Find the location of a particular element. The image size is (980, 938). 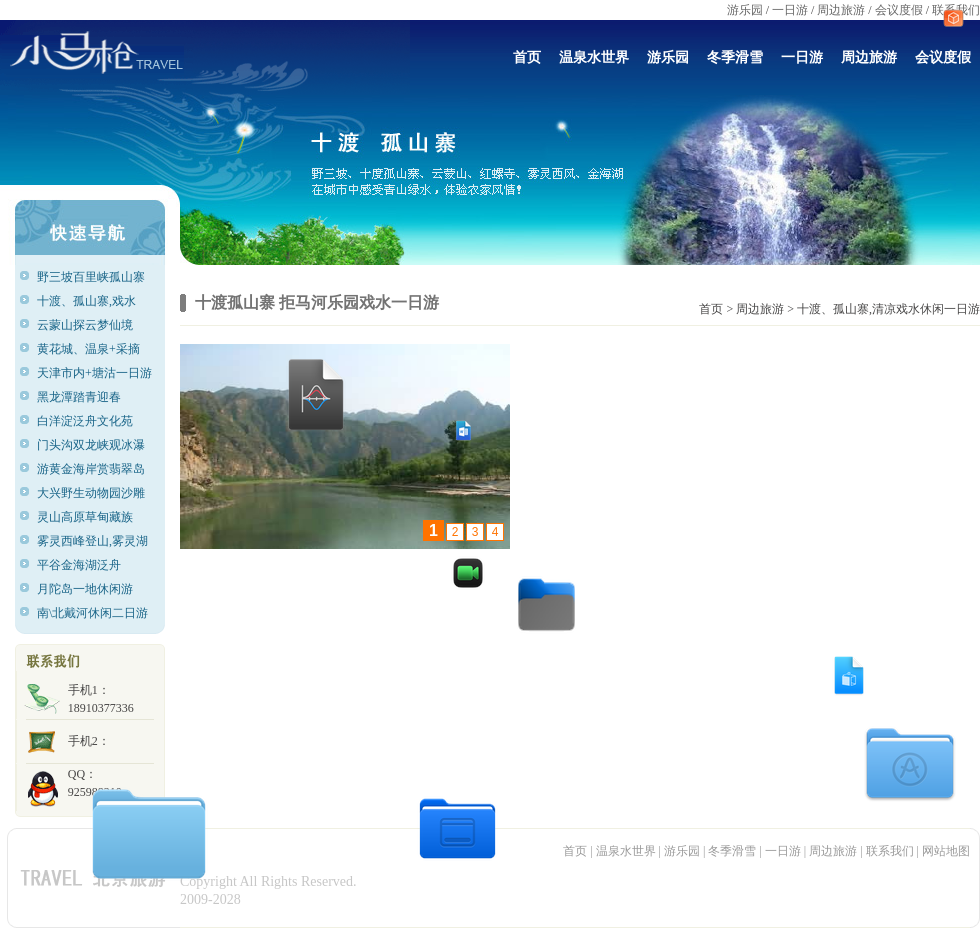

a DGN file (MicroStation CAD drawing) is located at coordinates (849, 676).